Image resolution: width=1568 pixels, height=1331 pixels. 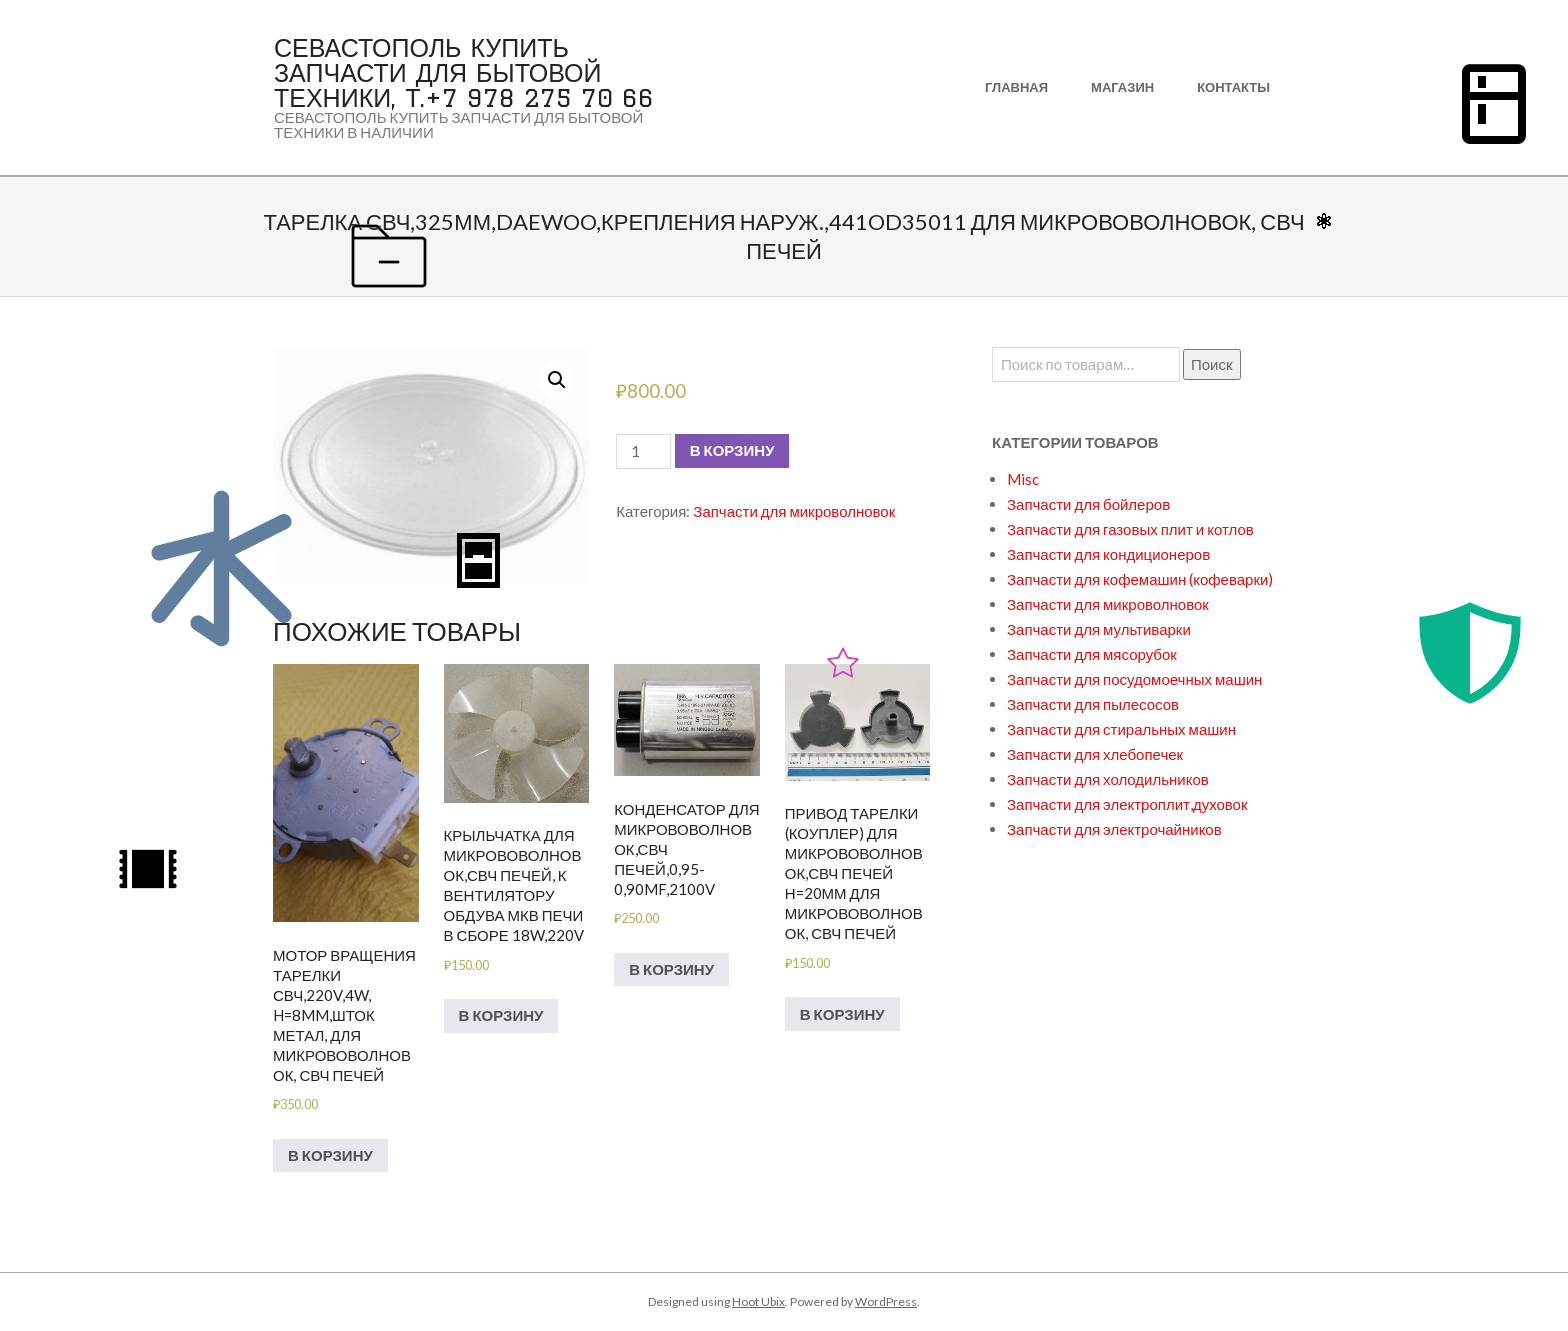 What do you see at coordinates (221, 568) in the screenshot?
I see `access confucianism or chinese philosophy content` at bounding box center [221, 568].